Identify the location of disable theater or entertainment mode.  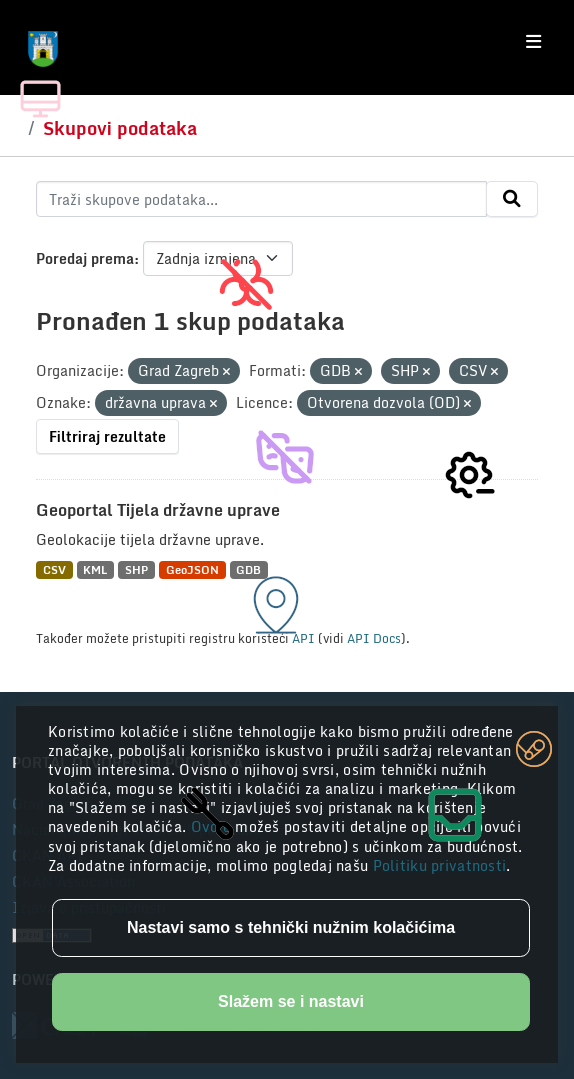
(285, 457).